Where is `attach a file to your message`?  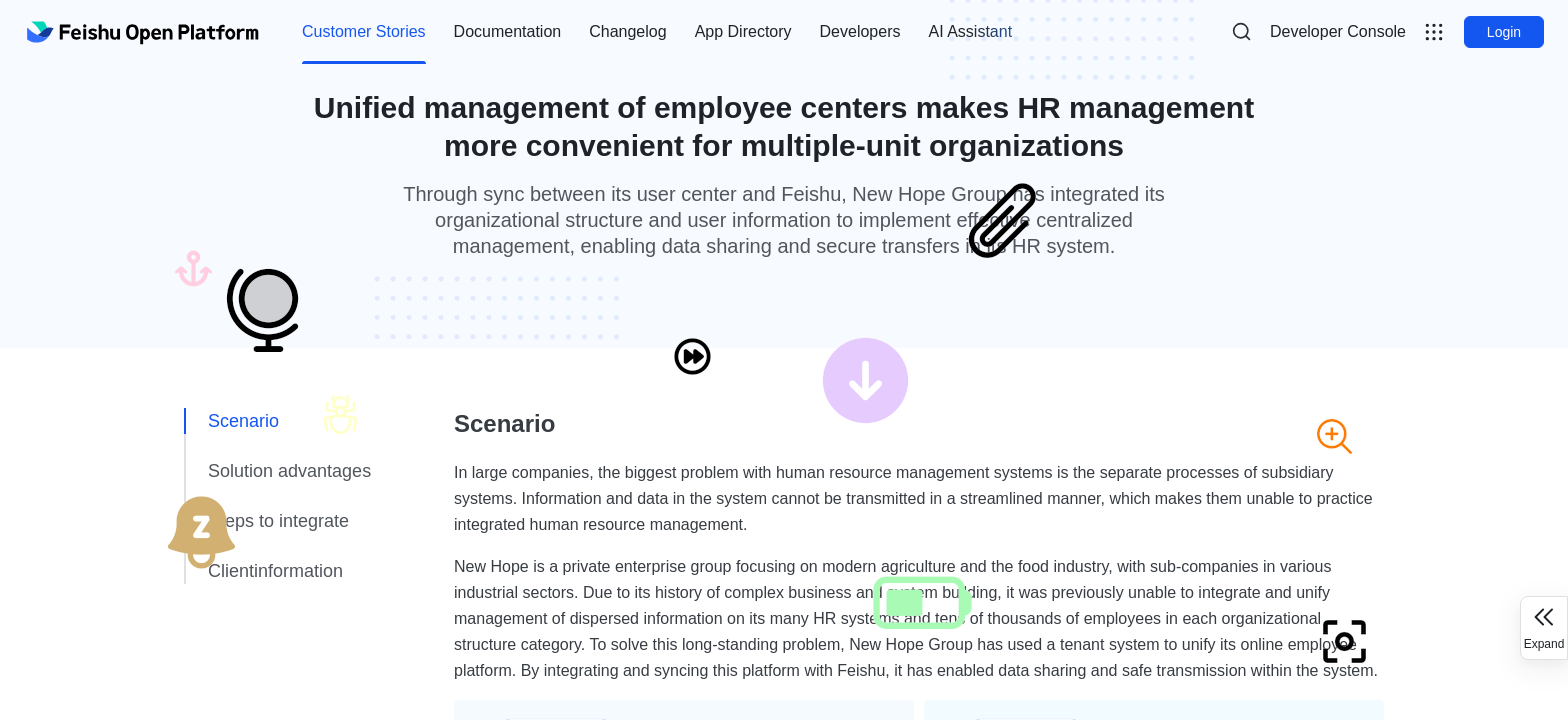 attach a file to your message is located at coordinates (1003, 220).